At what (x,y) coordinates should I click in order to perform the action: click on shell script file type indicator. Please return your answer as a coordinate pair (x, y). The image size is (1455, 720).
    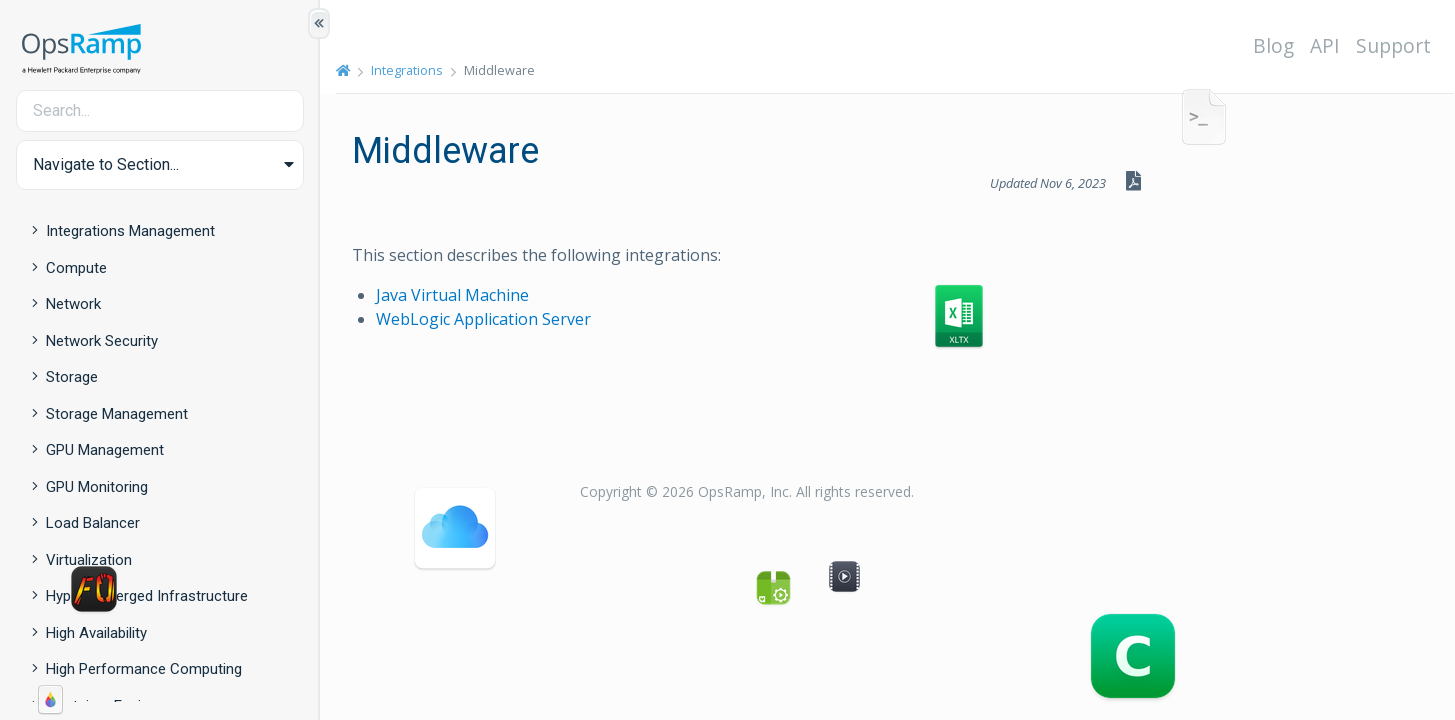
    Looking at the image, I should click on (1204, 117).